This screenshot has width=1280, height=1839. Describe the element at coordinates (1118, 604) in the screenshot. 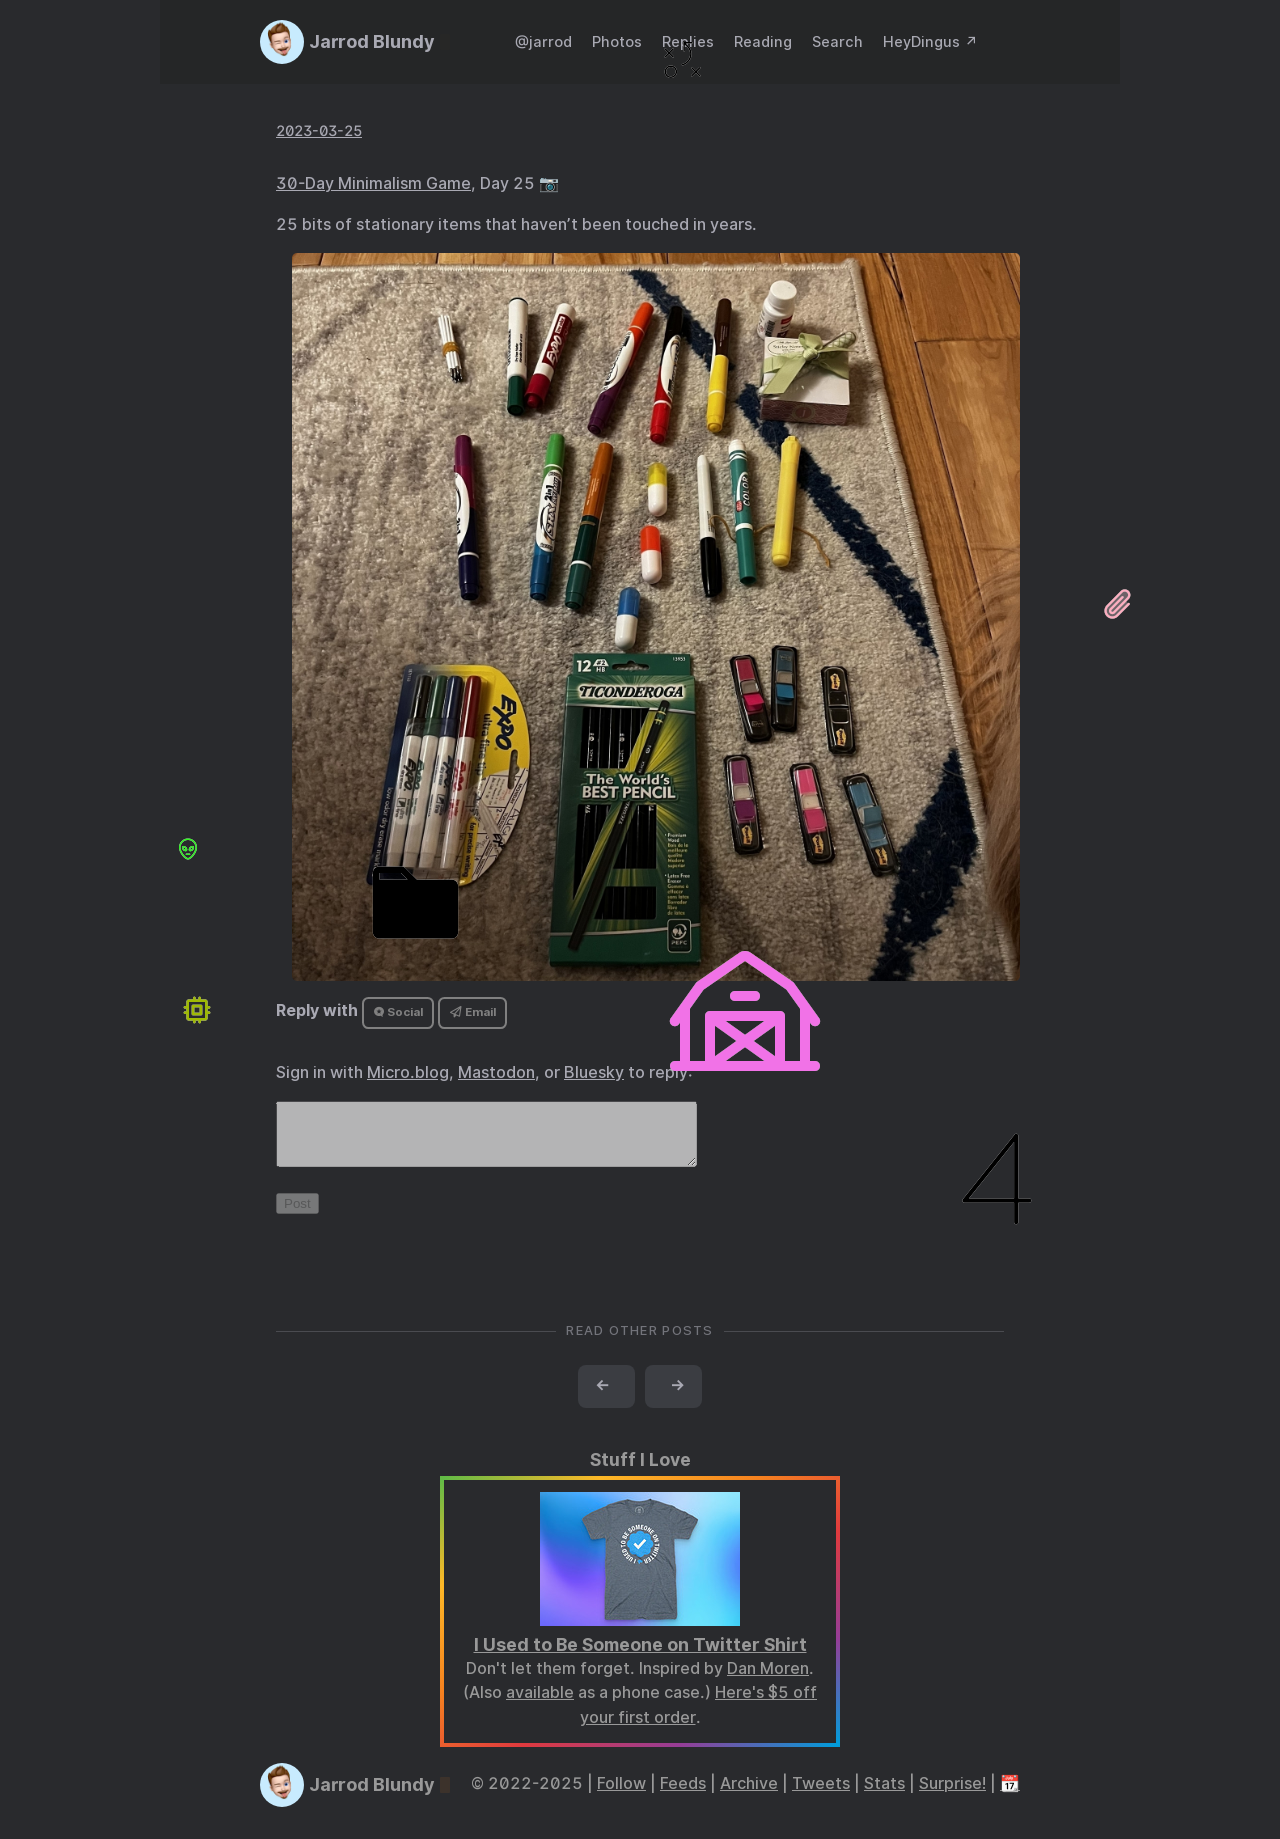

I see `attach a file to your message` at that location.